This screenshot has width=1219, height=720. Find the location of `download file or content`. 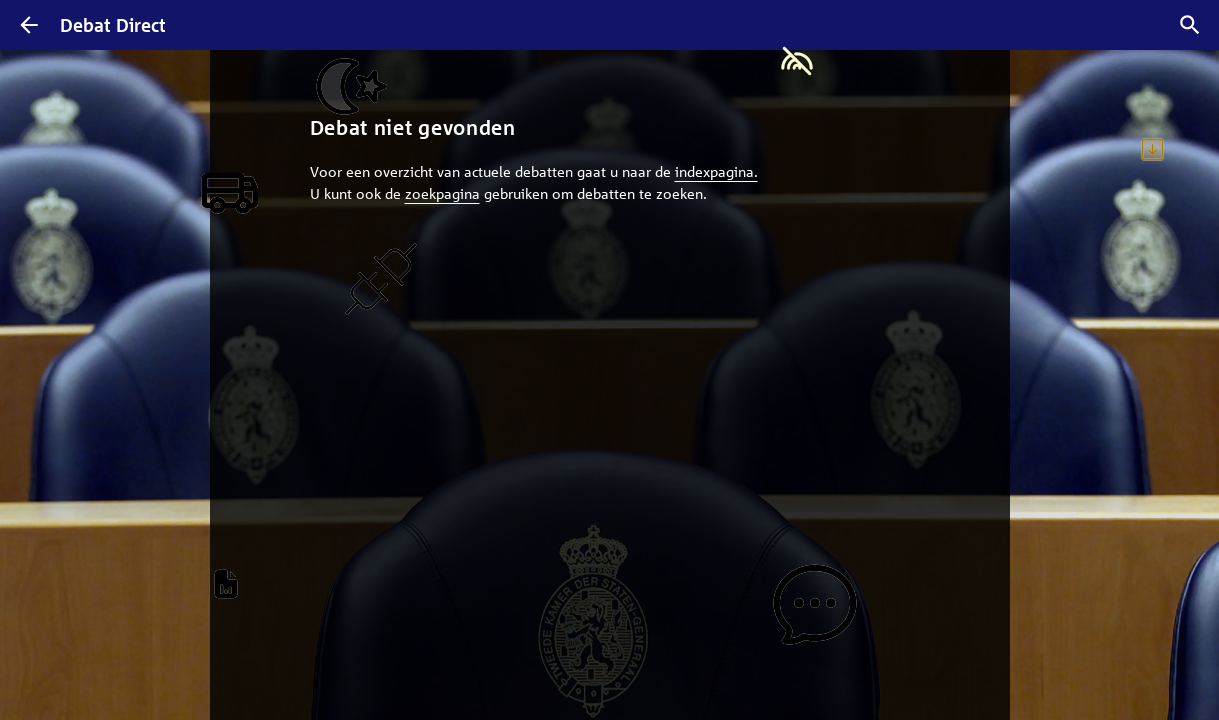

download file or content is located at coordinates (1152, 149).